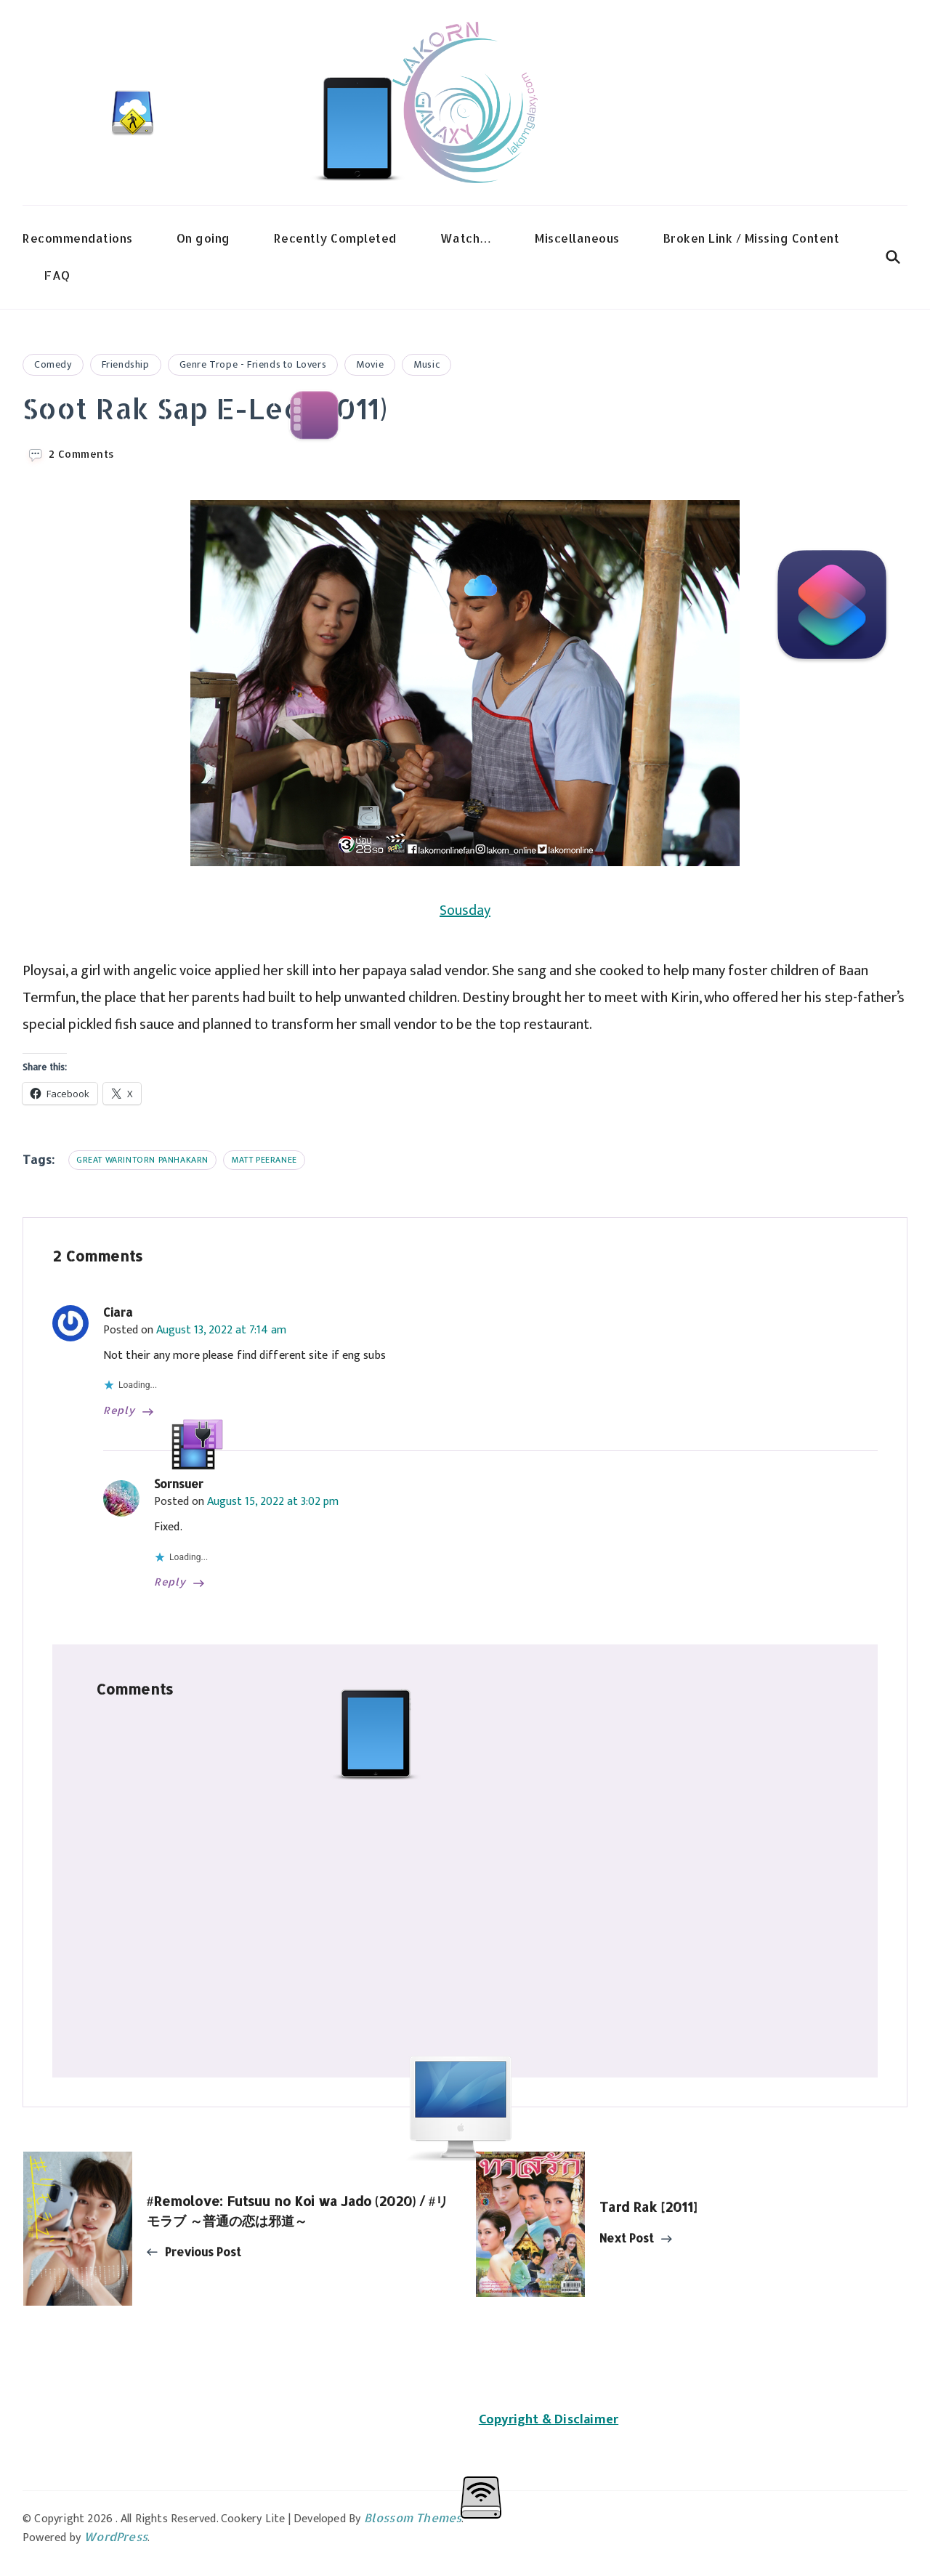 The image size is (930, 2576). Describe the element at coordinates (314, 416) in the screenshot. I see `access ubuntu panel preferences` at that location.